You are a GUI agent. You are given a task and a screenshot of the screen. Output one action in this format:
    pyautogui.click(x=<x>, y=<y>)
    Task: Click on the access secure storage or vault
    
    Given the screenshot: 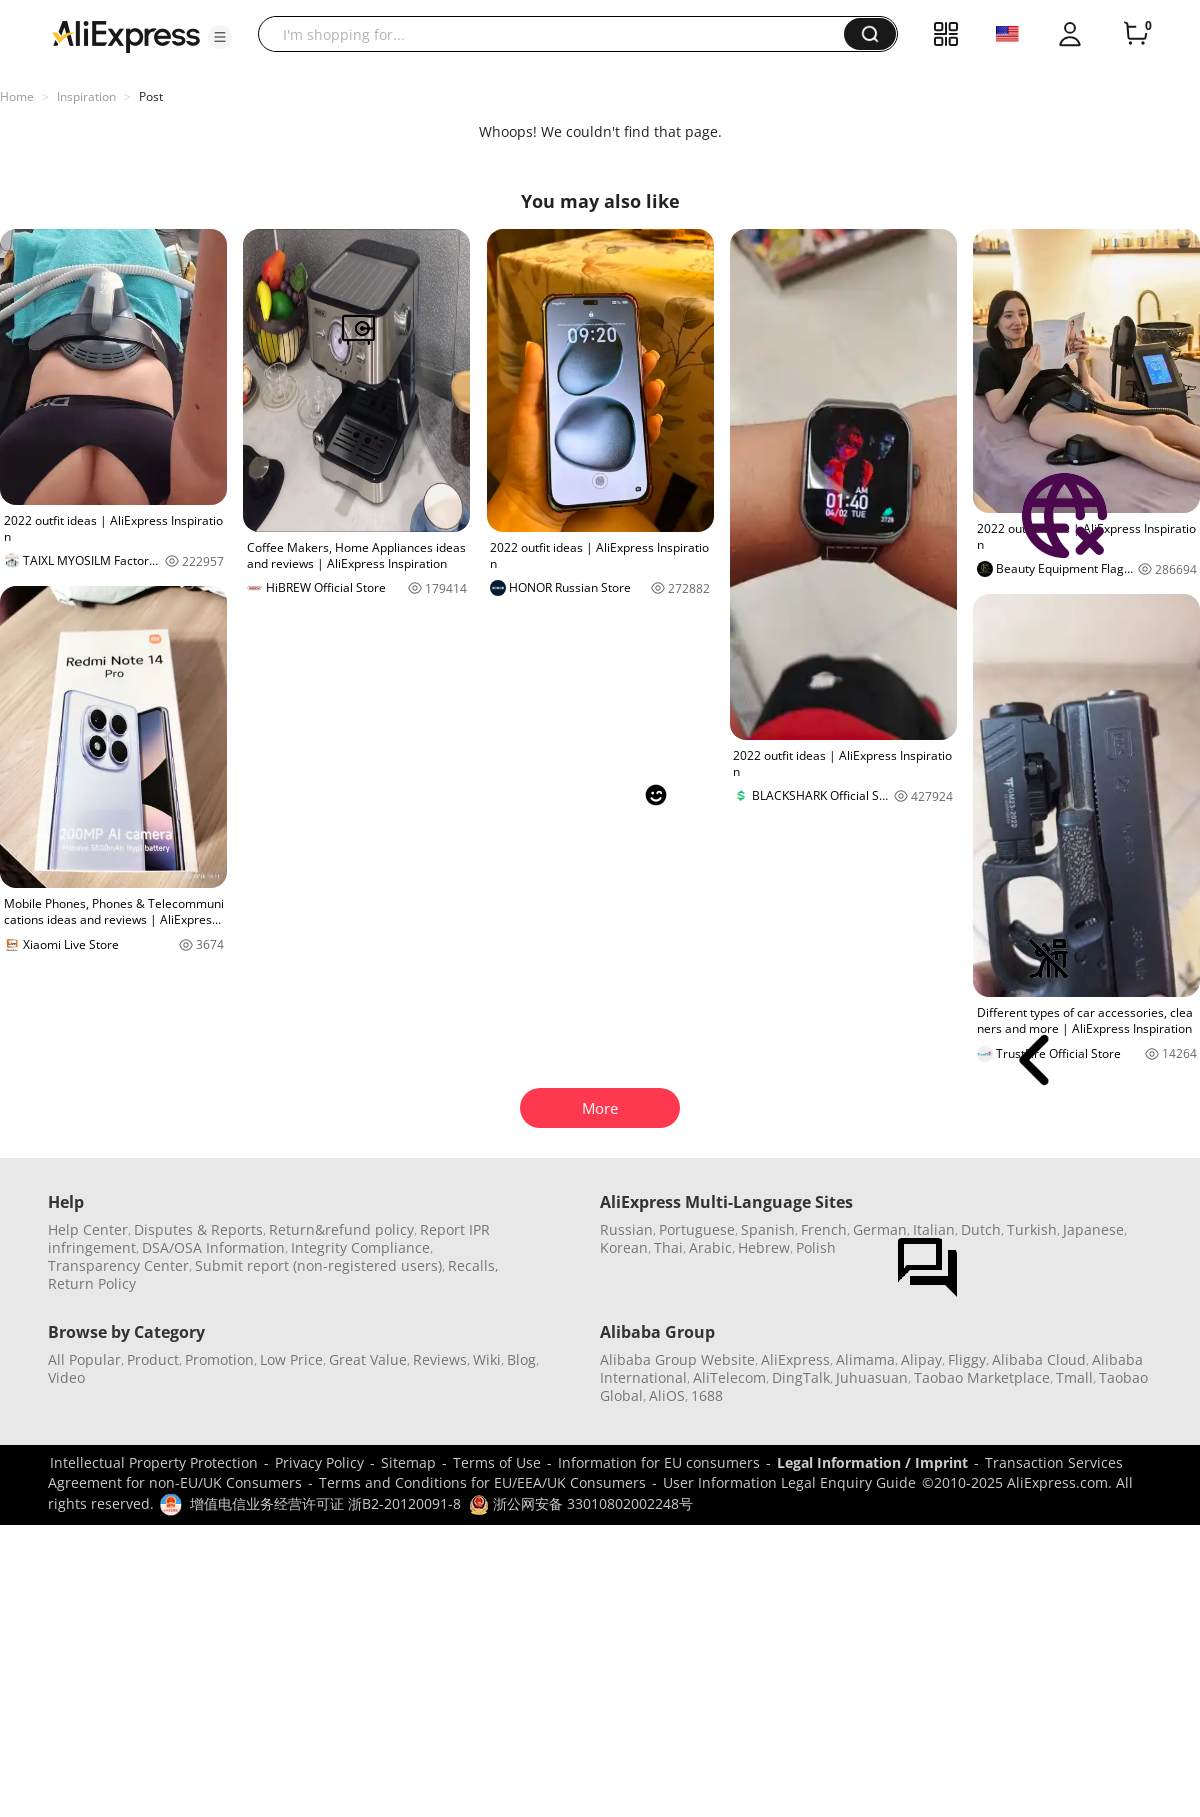 What is the action you would take?
    pyautogui.click(x=358, y=328)
    